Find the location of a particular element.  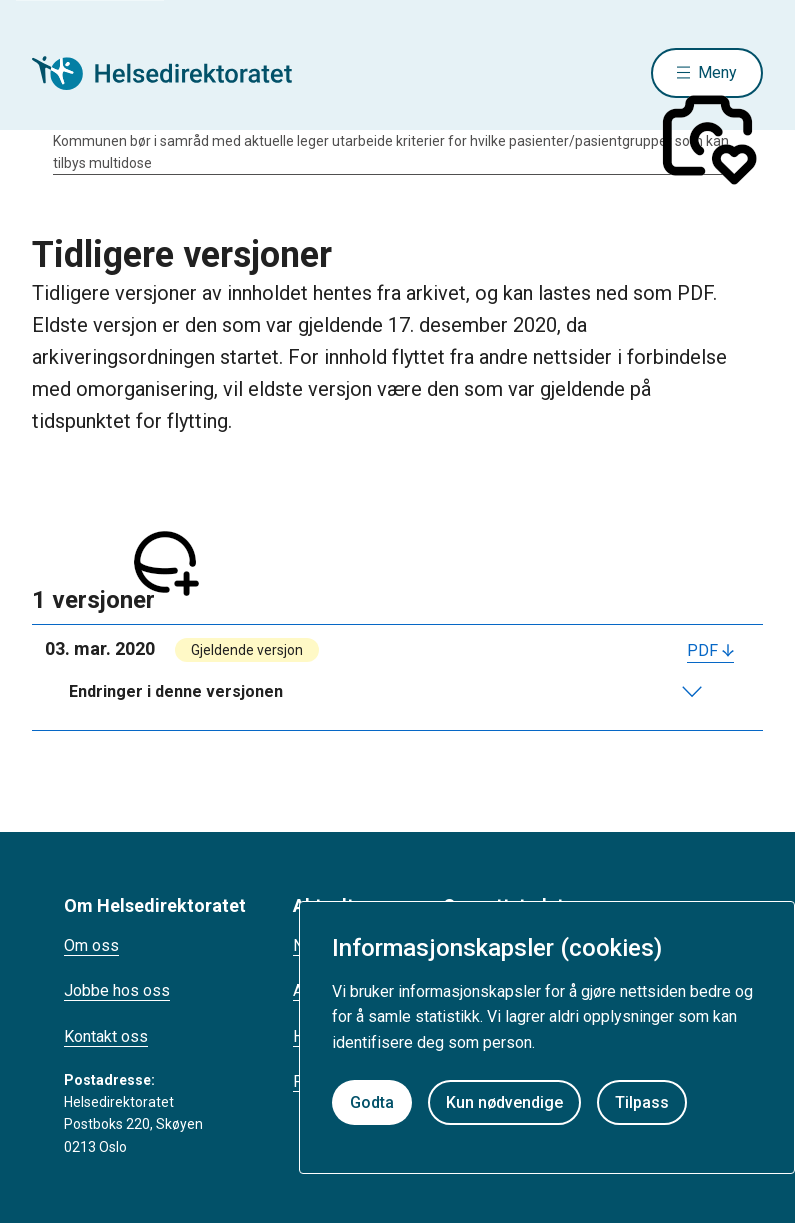

mark photo as favorite is located at coordinates (707, 135).